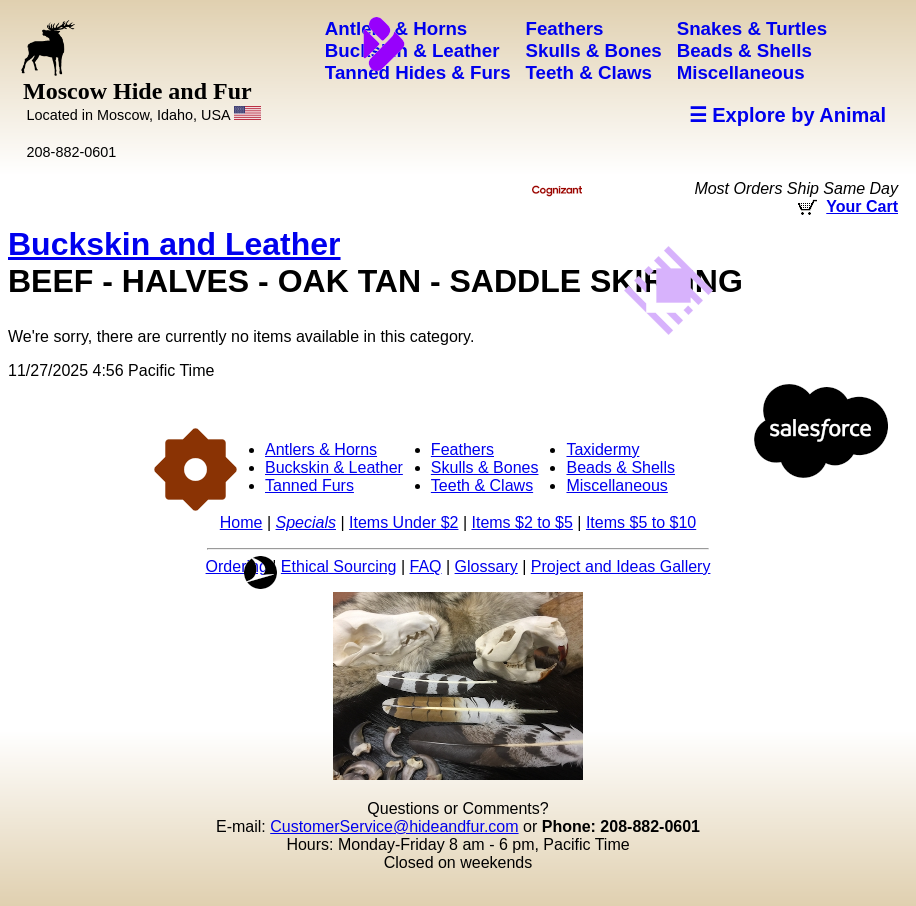 The width and height of the screenshot is (916, 906). What do you see at coordinates (668, 290) in the screenshot?
I see `open raycast app` at bounding box center [668, 290].